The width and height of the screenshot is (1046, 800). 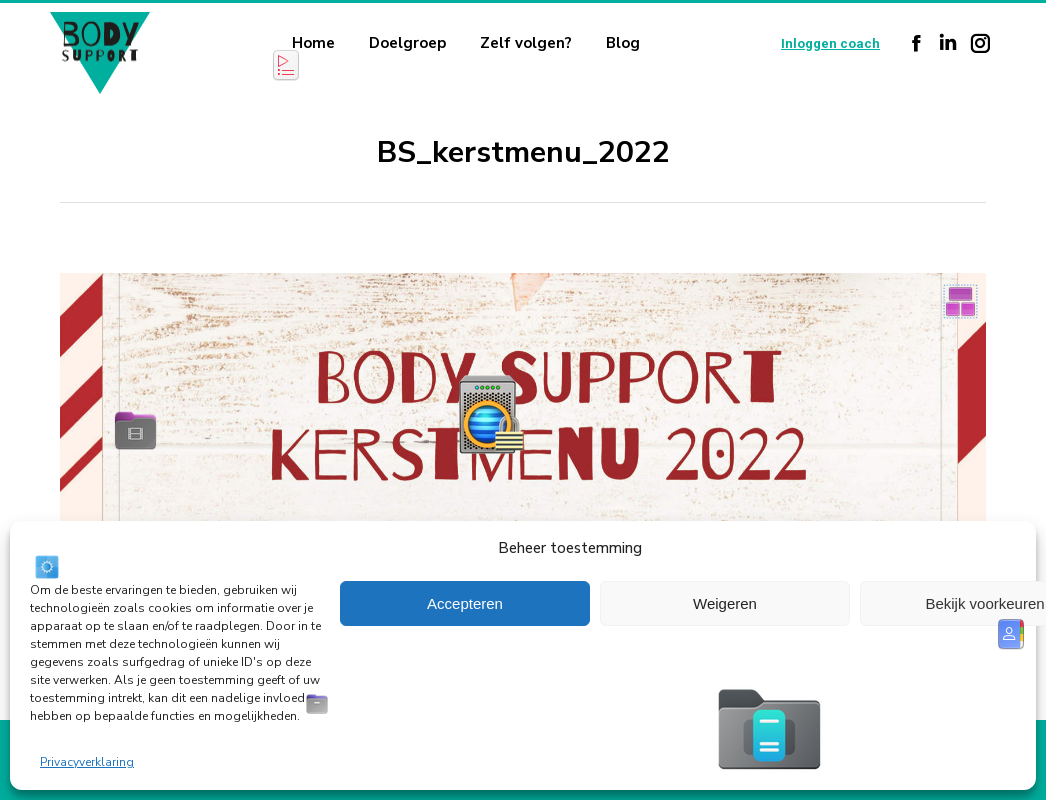 I want to click on select all items in the current view, so click(x=960, y=301).